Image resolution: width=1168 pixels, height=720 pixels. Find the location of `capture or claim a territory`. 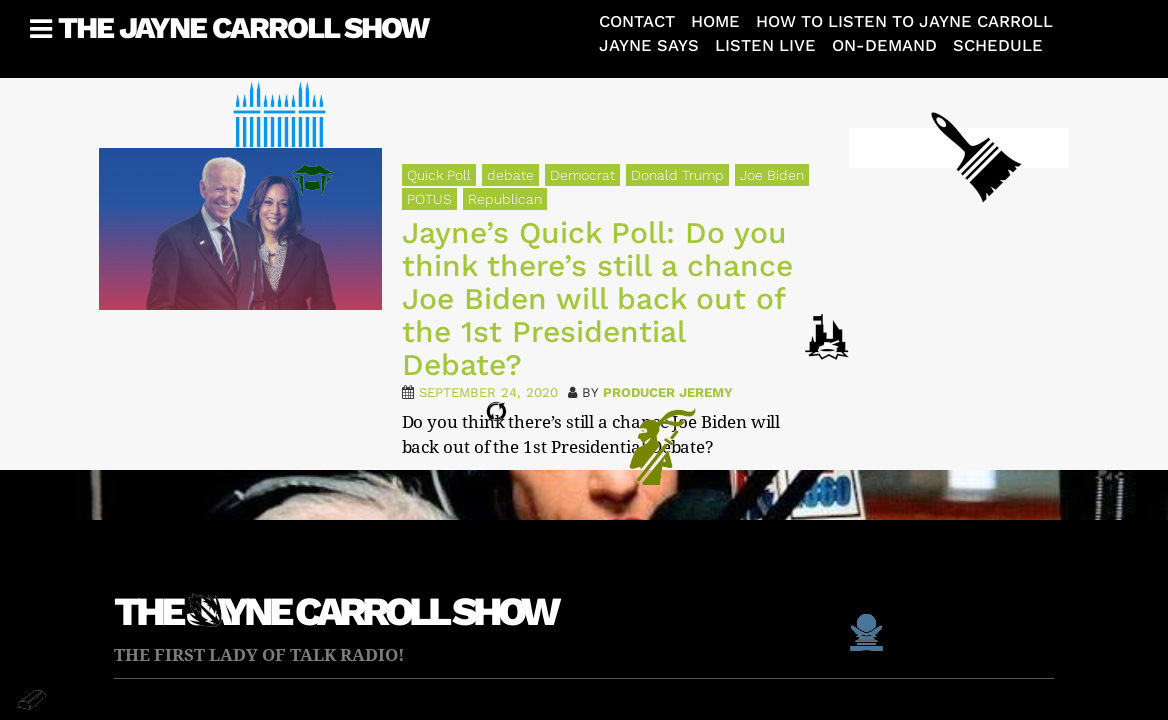

capture or claim a territory is located at coordinates (827, 337).